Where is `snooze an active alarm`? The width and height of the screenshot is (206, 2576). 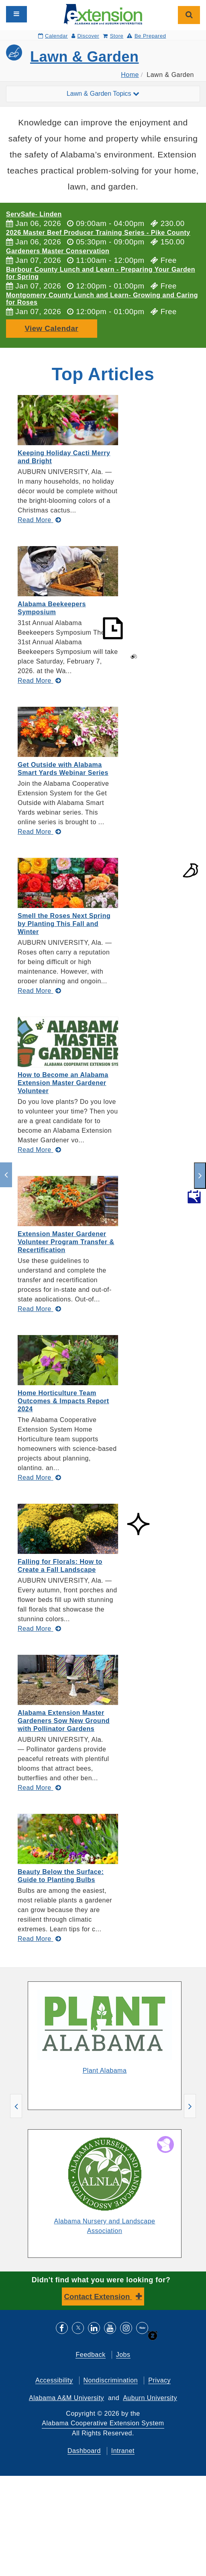
snooze an active alarm is located at coordinates (153, 2335).